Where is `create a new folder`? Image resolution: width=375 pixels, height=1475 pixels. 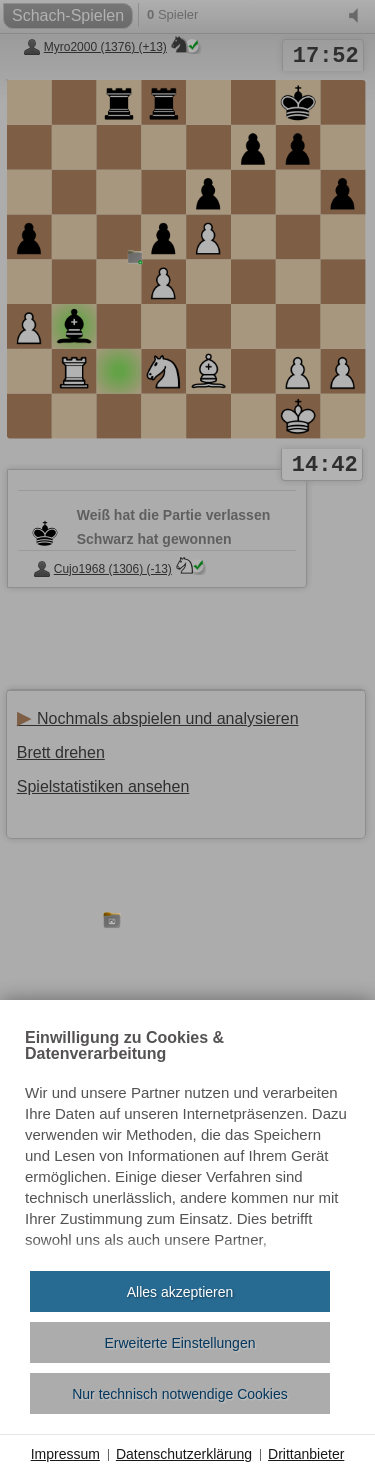 create a new folder is located at coordinates (135, 257).